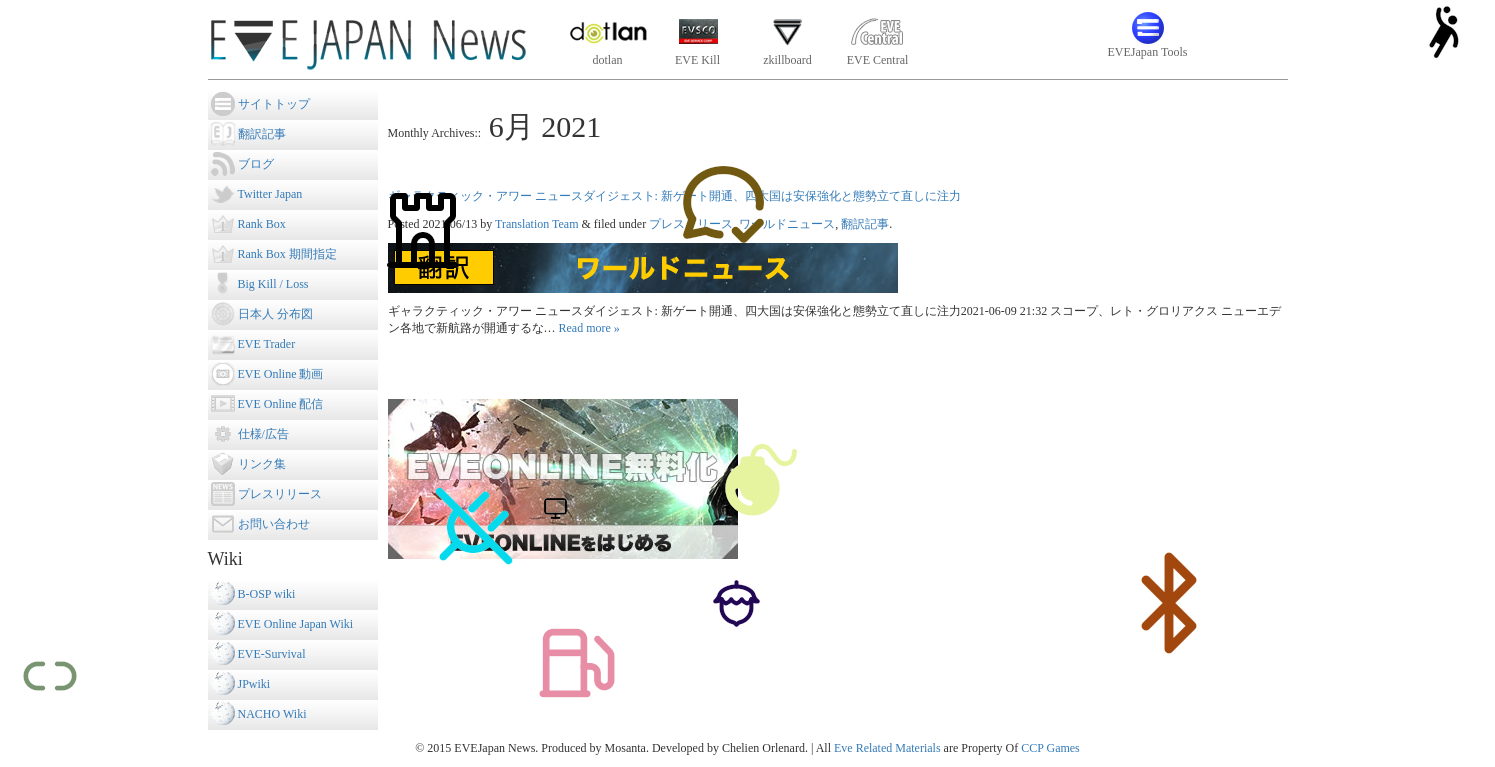 This screenshot has width=1495, height=767. Describe the element at coordinates (757, 478) in the screenshot. I see `indicates a destructive or dangerous action` at that location.